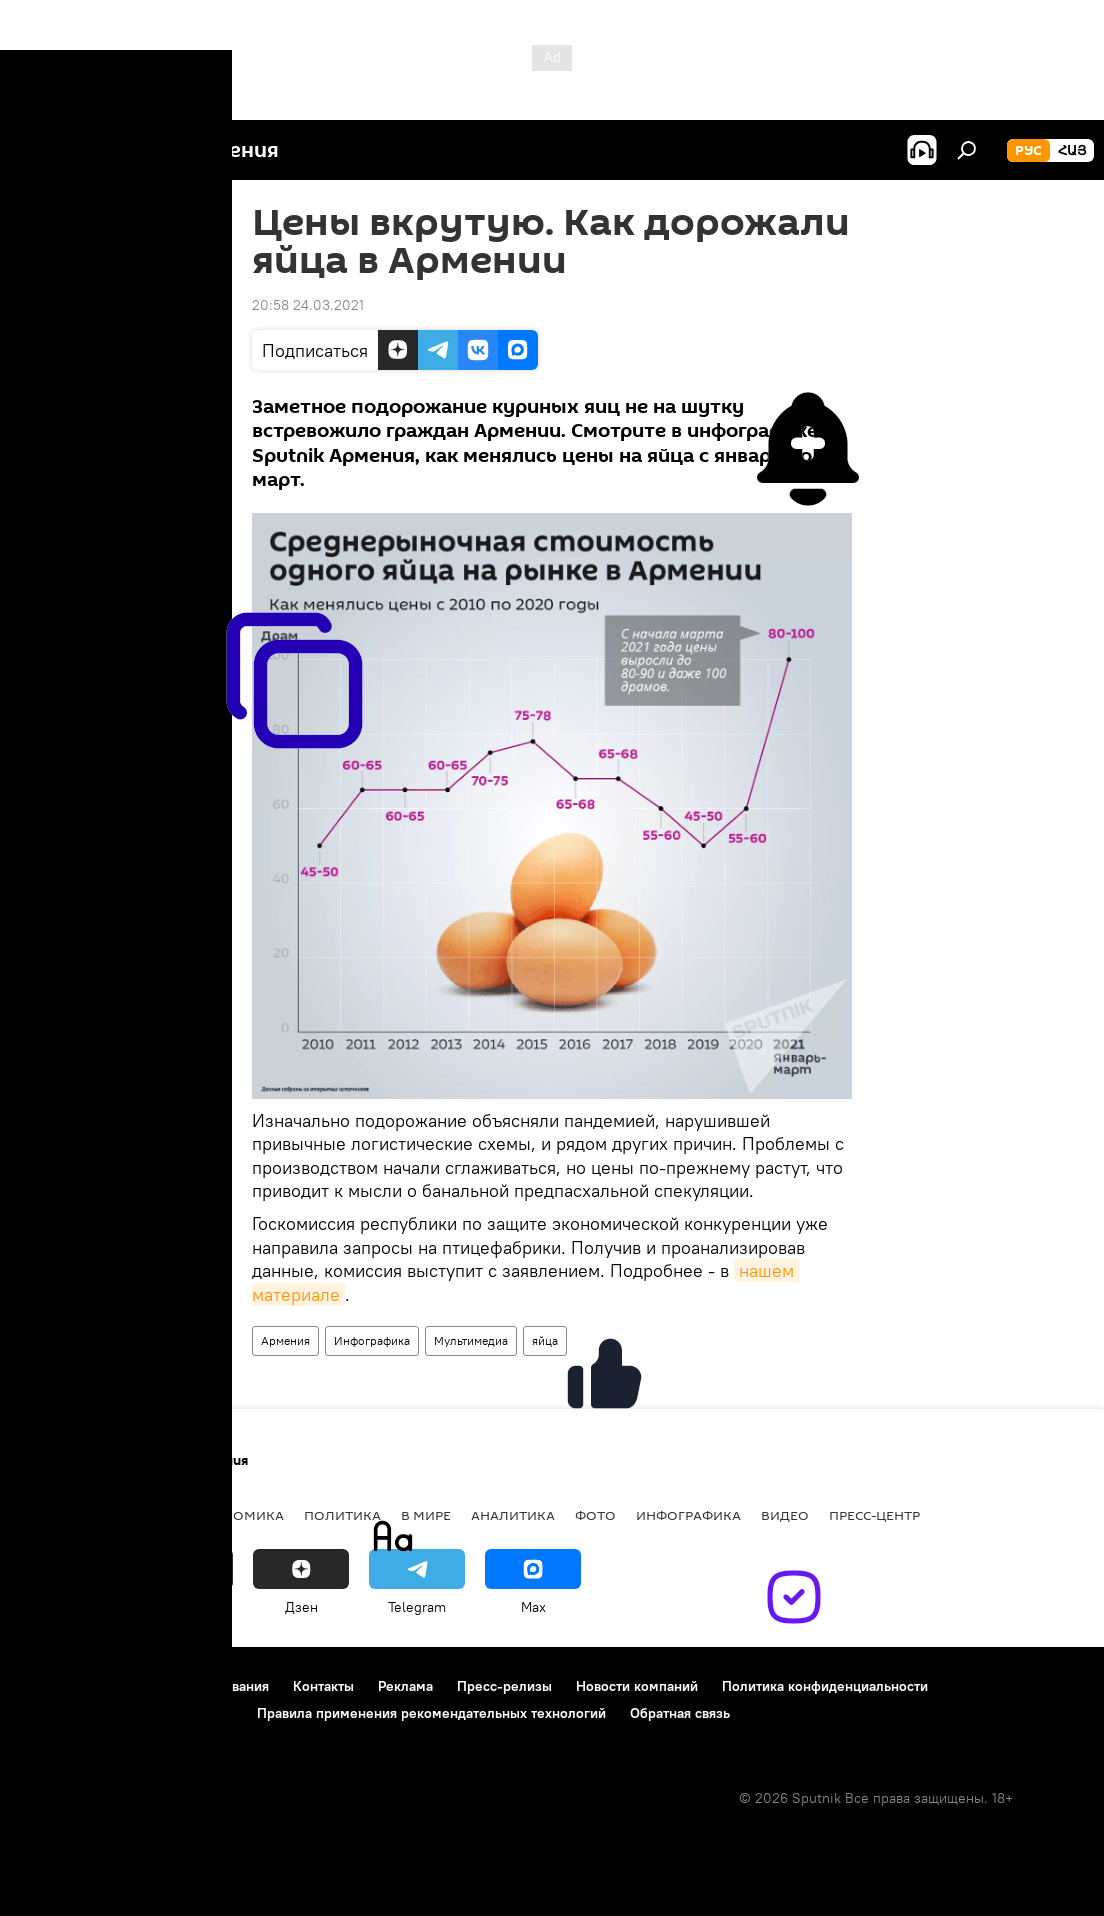 The width and height of the screenshot is (1104, 1916). Describe the element at coordinates (294, 680) in the screenshot. I see `copy to clipboard` at that location.